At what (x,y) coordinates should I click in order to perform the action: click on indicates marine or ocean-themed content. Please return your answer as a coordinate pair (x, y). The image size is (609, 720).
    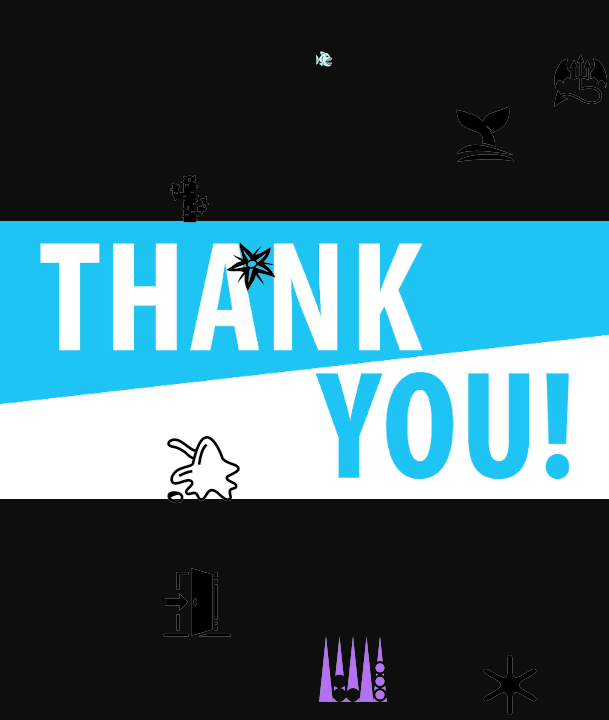
    Looking at the image, I should click on (485, 133).